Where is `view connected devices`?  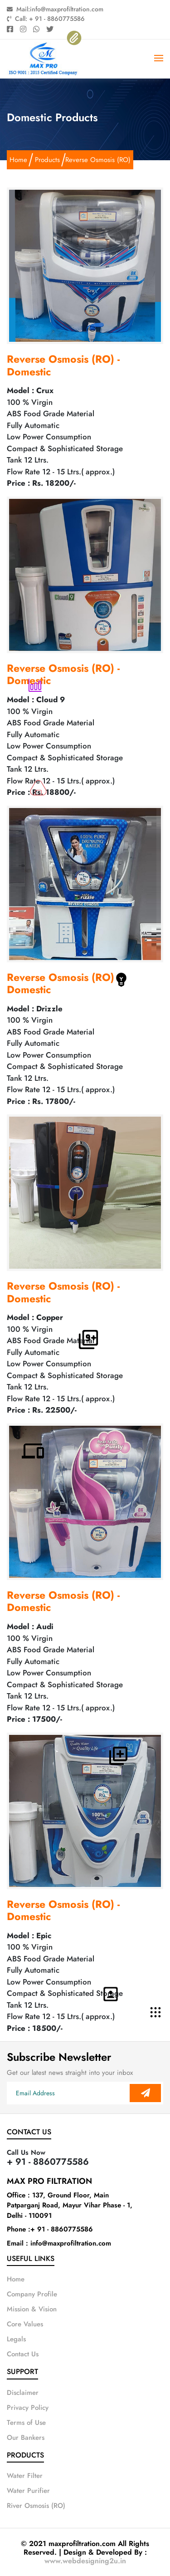
view connected devices is located at coordinates (33, 1451).